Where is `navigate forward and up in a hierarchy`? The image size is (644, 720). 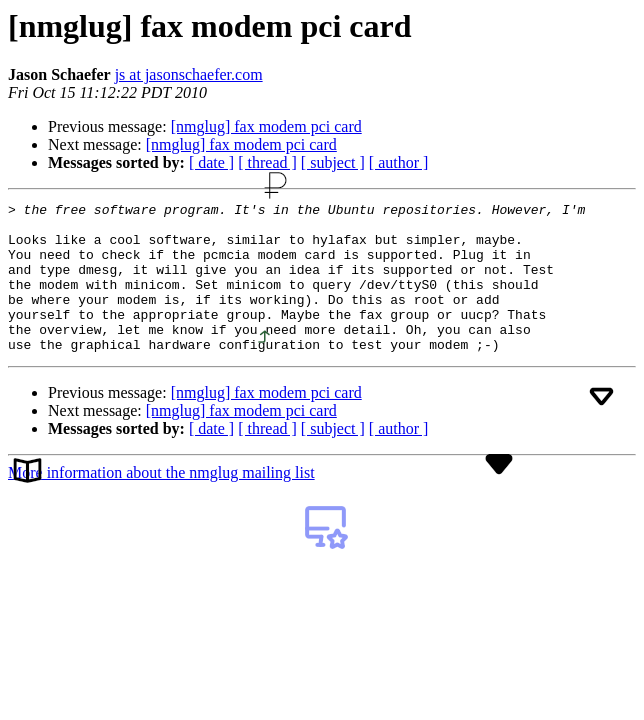
navigate forward and up in a hierarchy is located at coordinates (264, 337).